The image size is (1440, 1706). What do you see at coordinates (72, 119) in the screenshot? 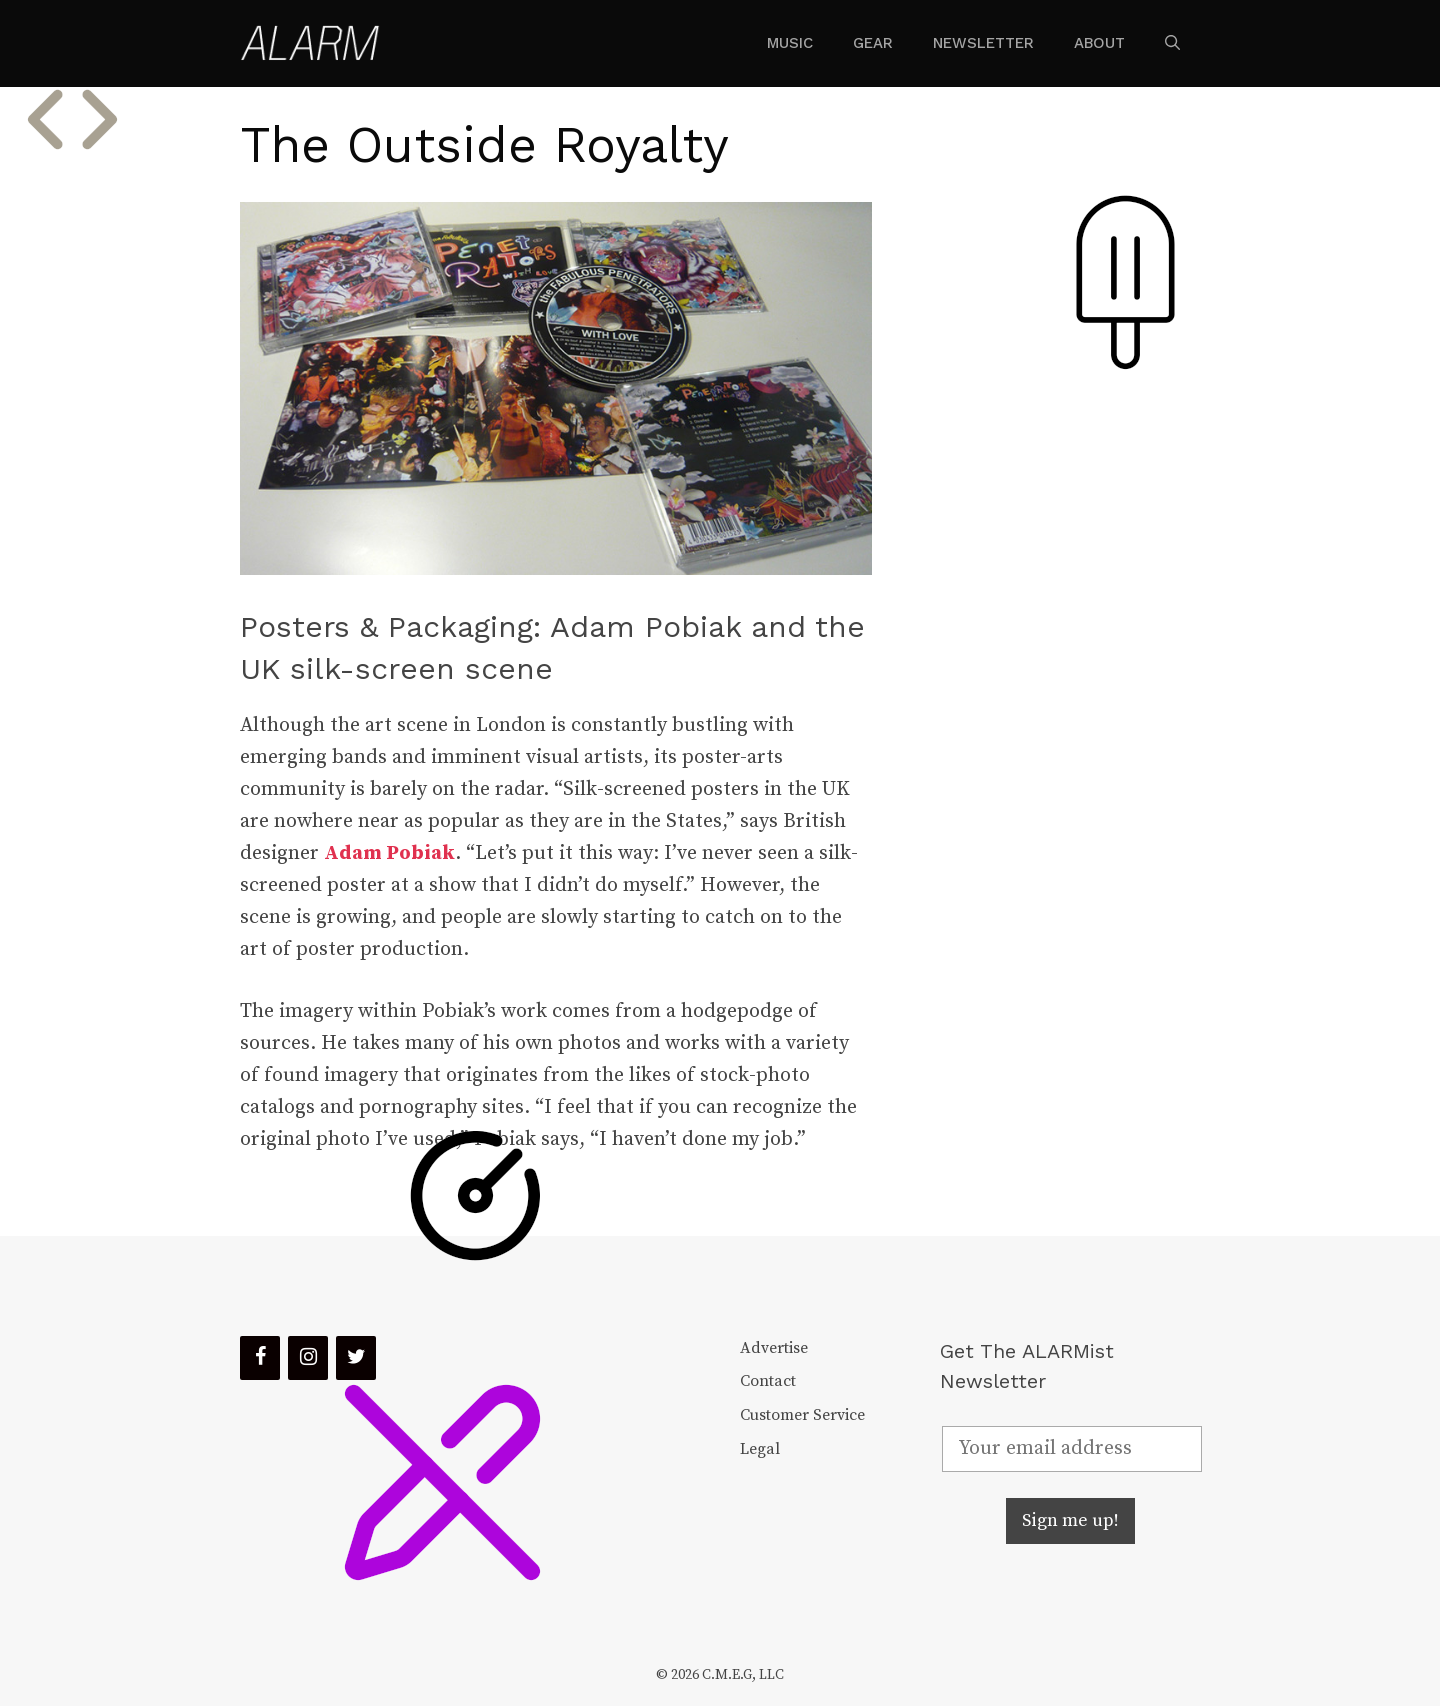
I see `expand or resize content horizontally` at bounding box center [72, 119].